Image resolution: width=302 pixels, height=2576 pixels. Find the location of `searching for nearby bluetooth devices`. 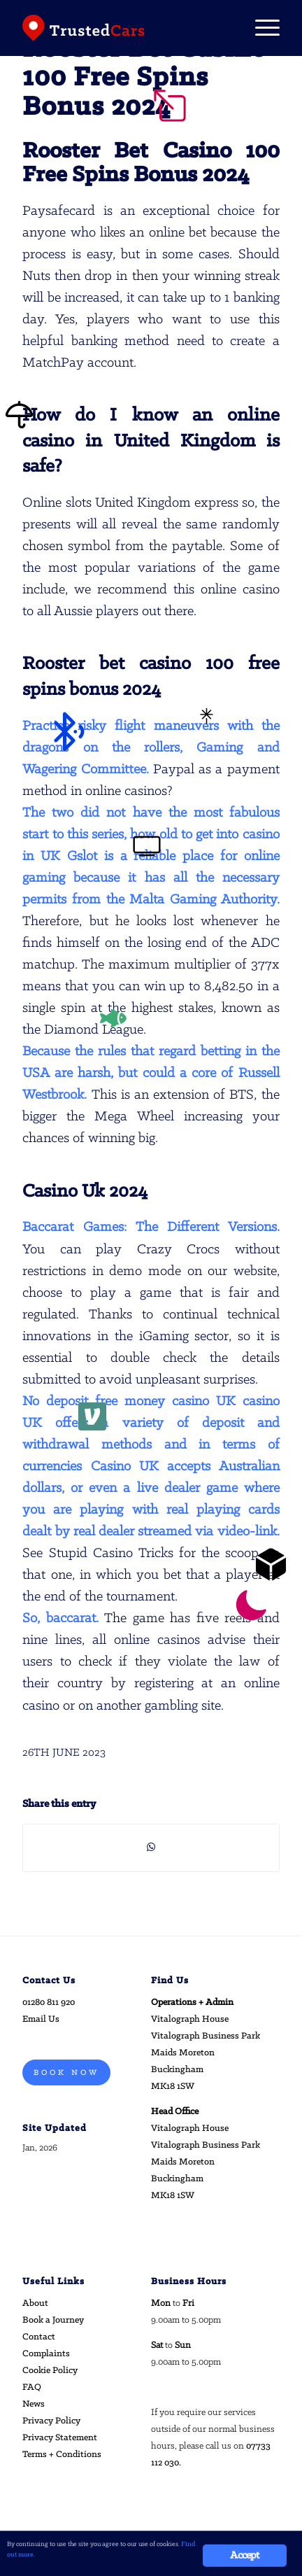

searching for nearby bluetooth devices is located at coordinates (64, 731).